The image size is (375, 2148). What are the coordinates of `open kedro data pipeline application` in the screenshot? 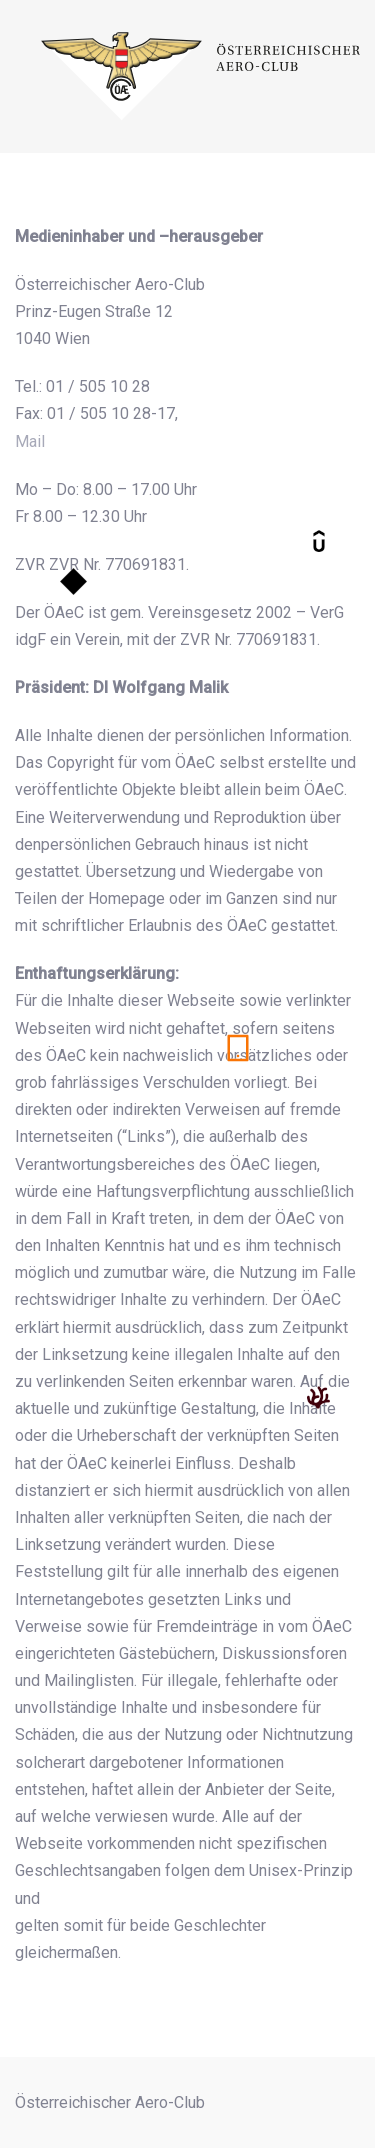 It's located at (73, 581).